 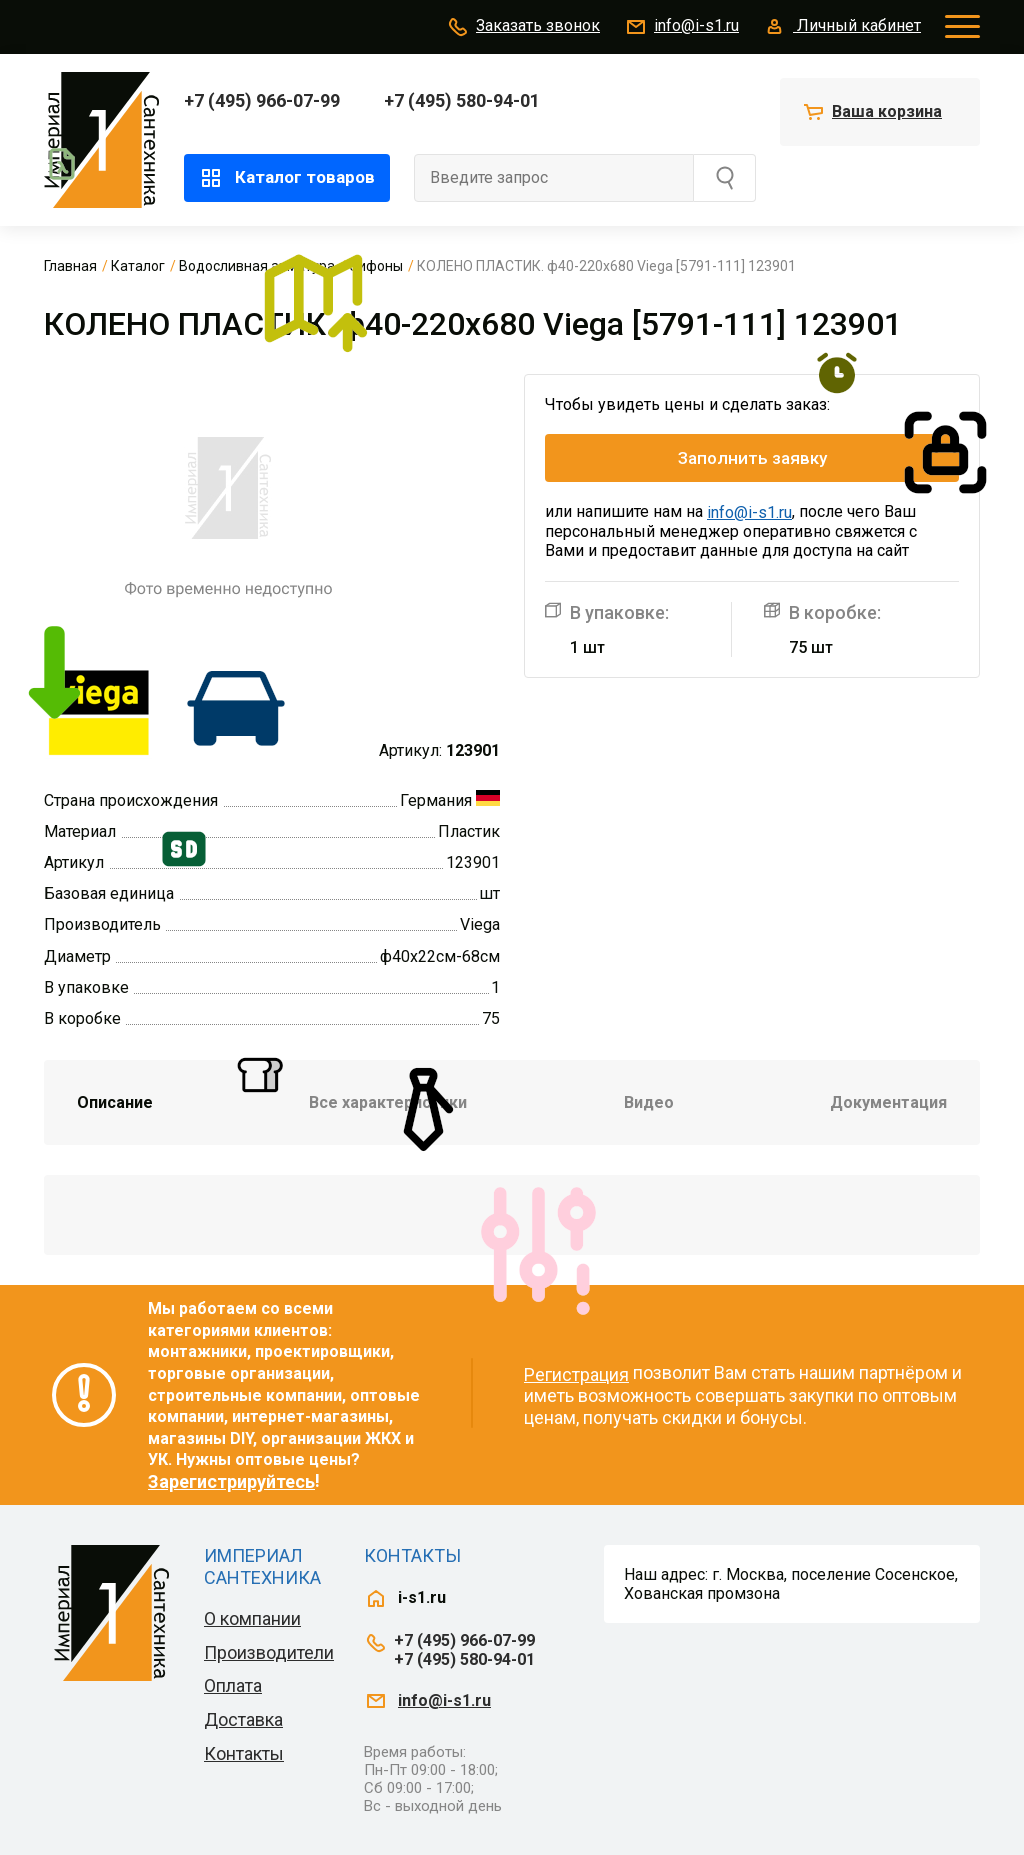 I want to click on access vehicle or car-related settings, so click(x=236, y=710).